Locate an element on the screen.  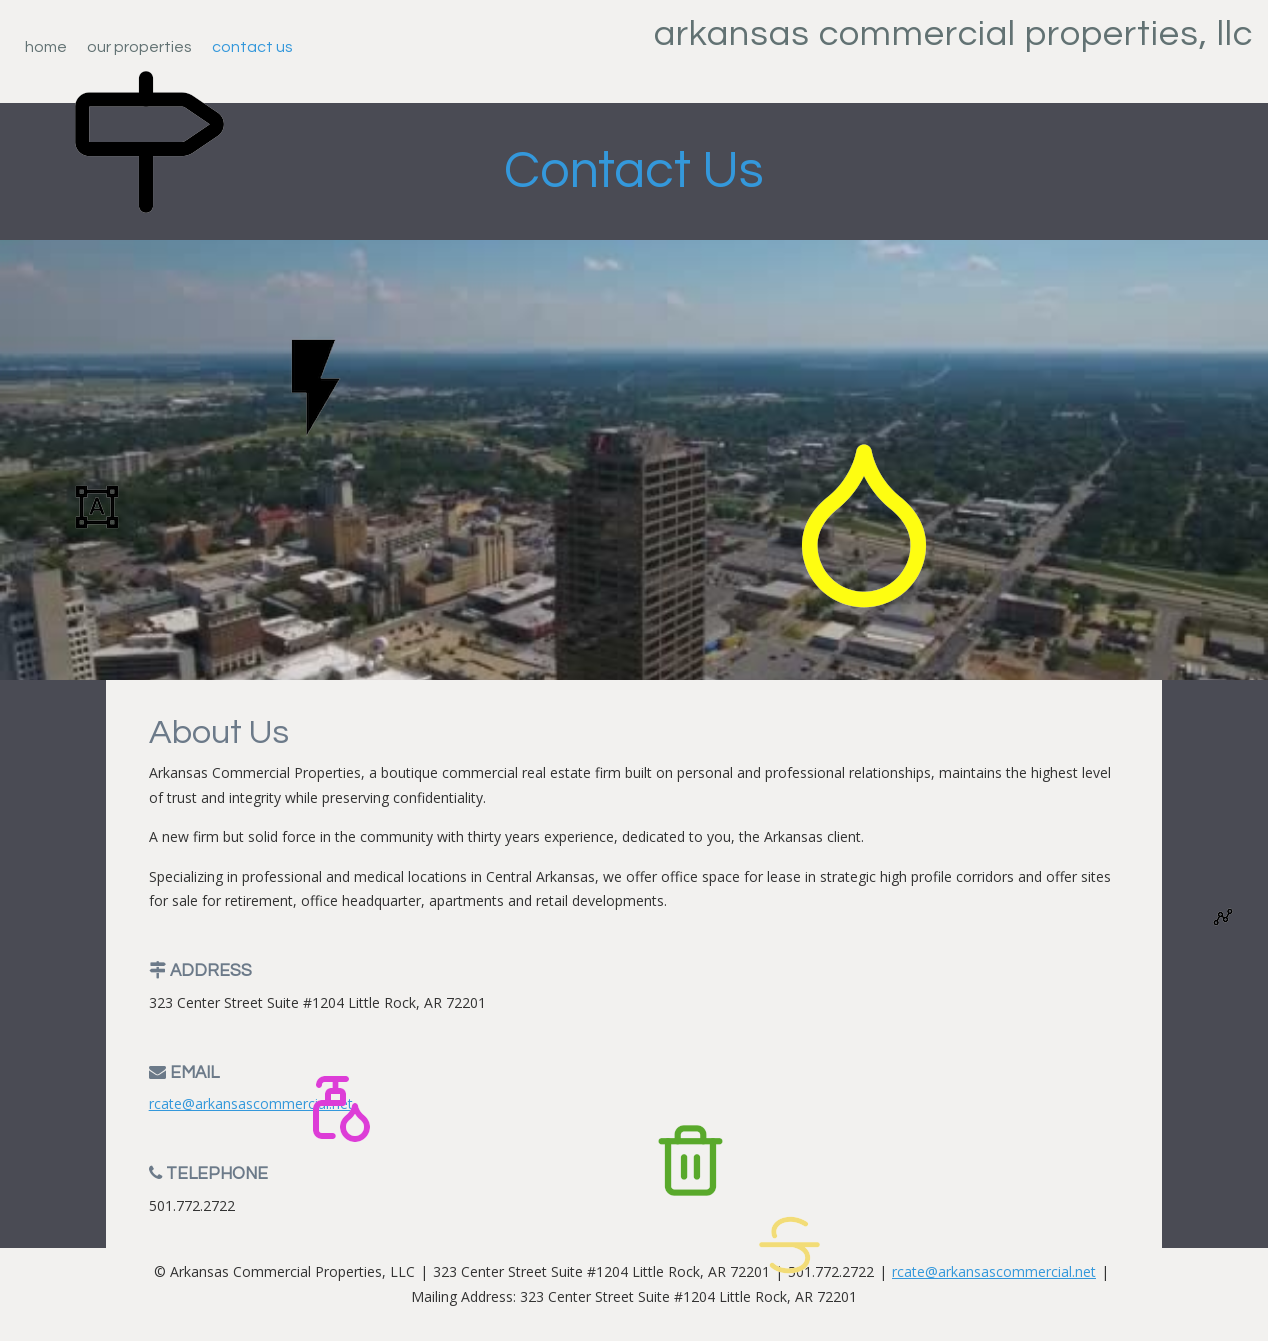
view connected data points or nodes is located at coordinates (1223, 917).